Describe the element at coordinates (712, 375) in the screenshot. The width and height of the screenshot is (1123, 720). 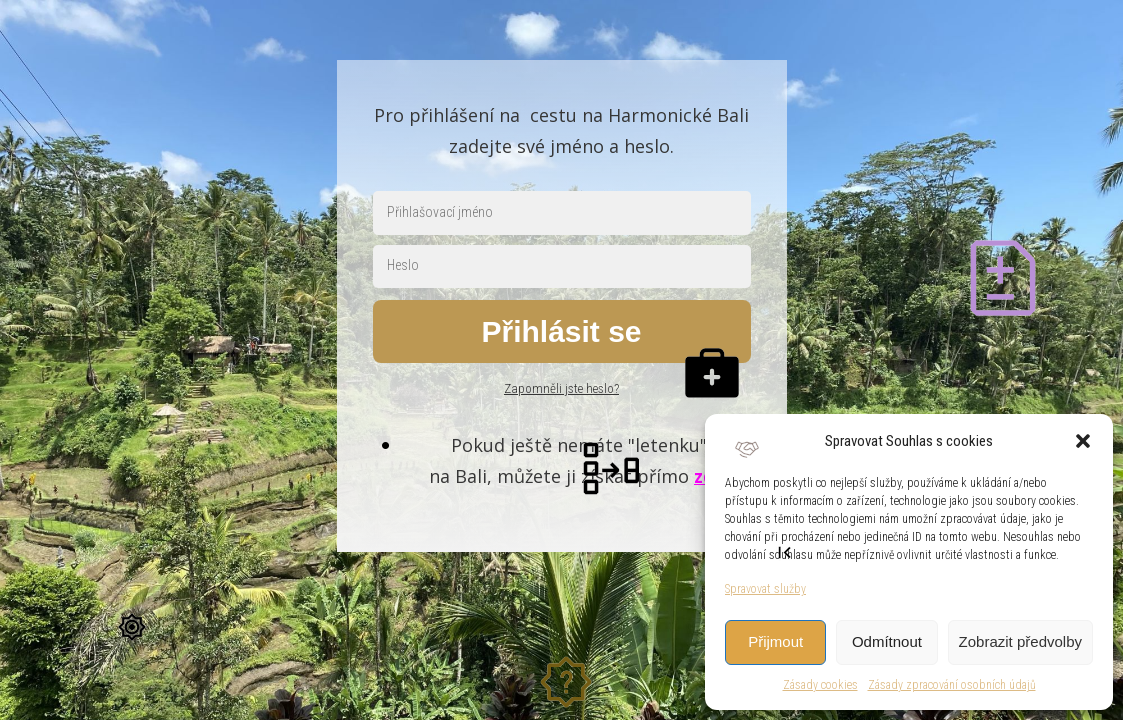
I see `access medical or health resources` at that location.